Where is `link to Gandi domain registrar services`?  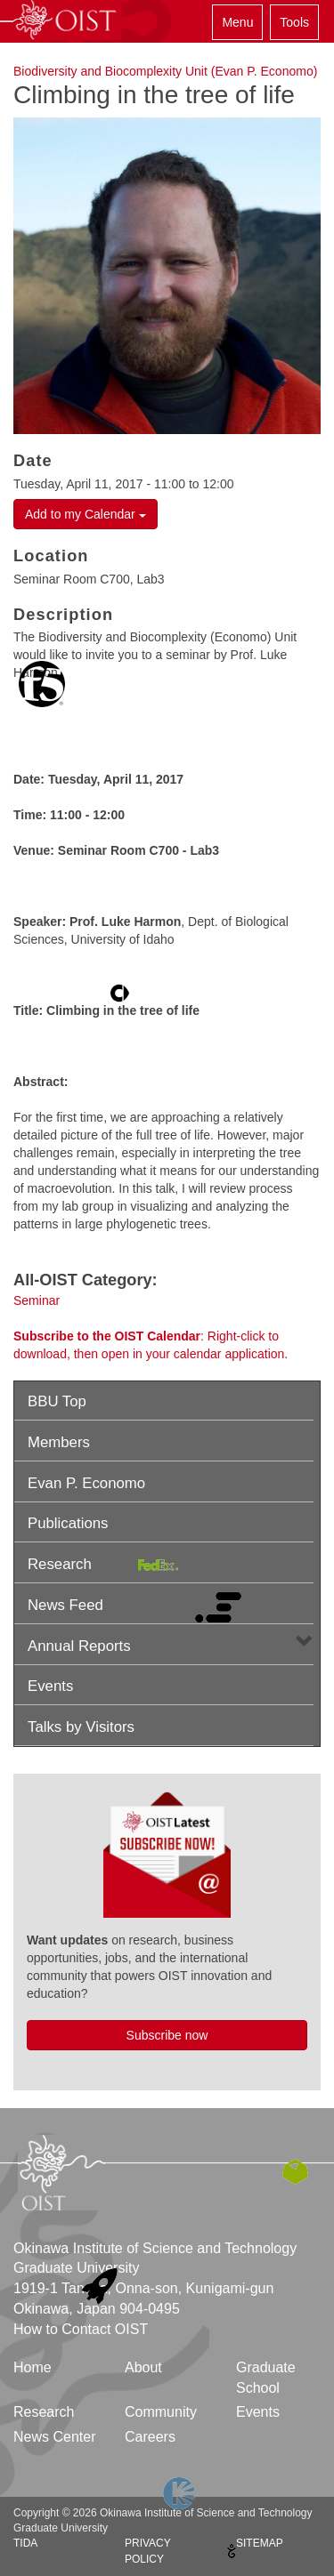
link to Gandi domain registrar services is located at coordinates (232, 2551).